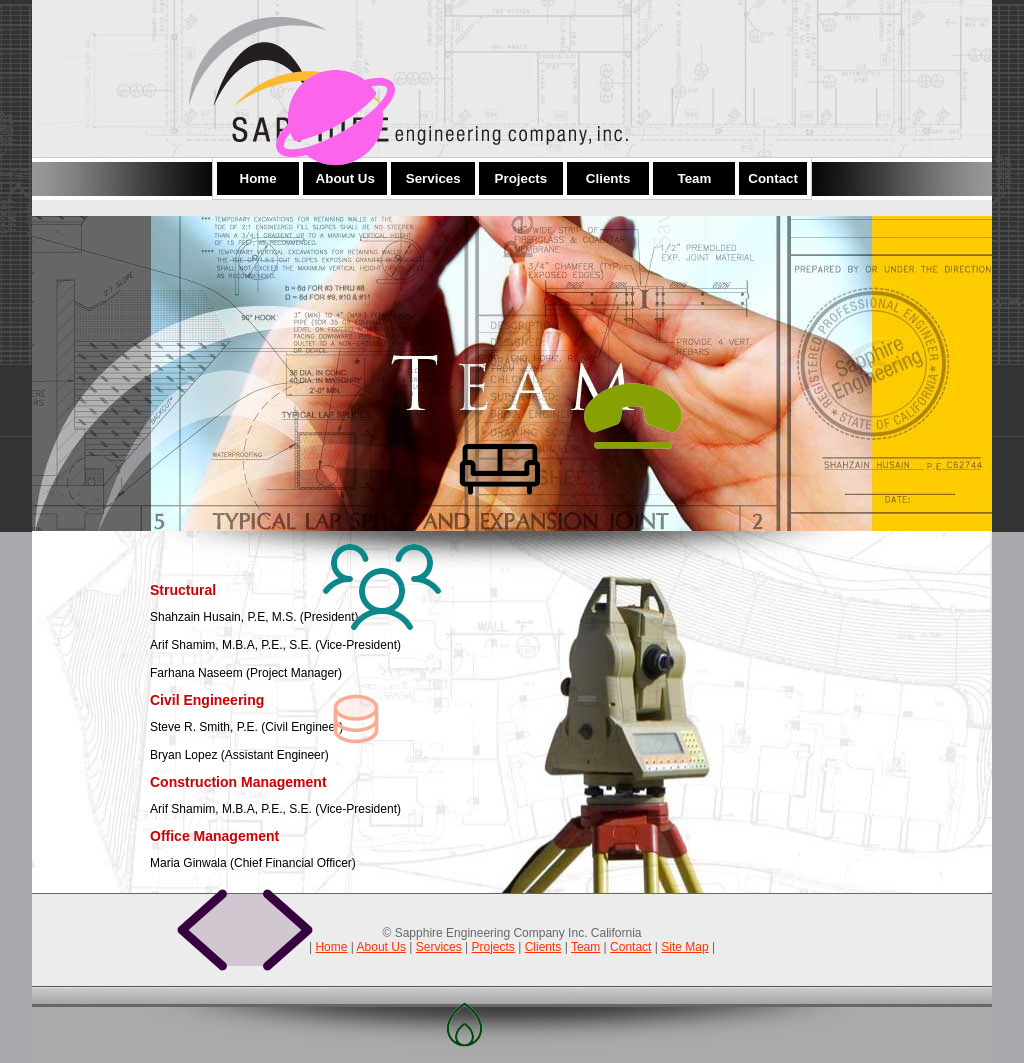 The image size is (1024, 1063). I want to click on access database or data storage, so click(356, 719).